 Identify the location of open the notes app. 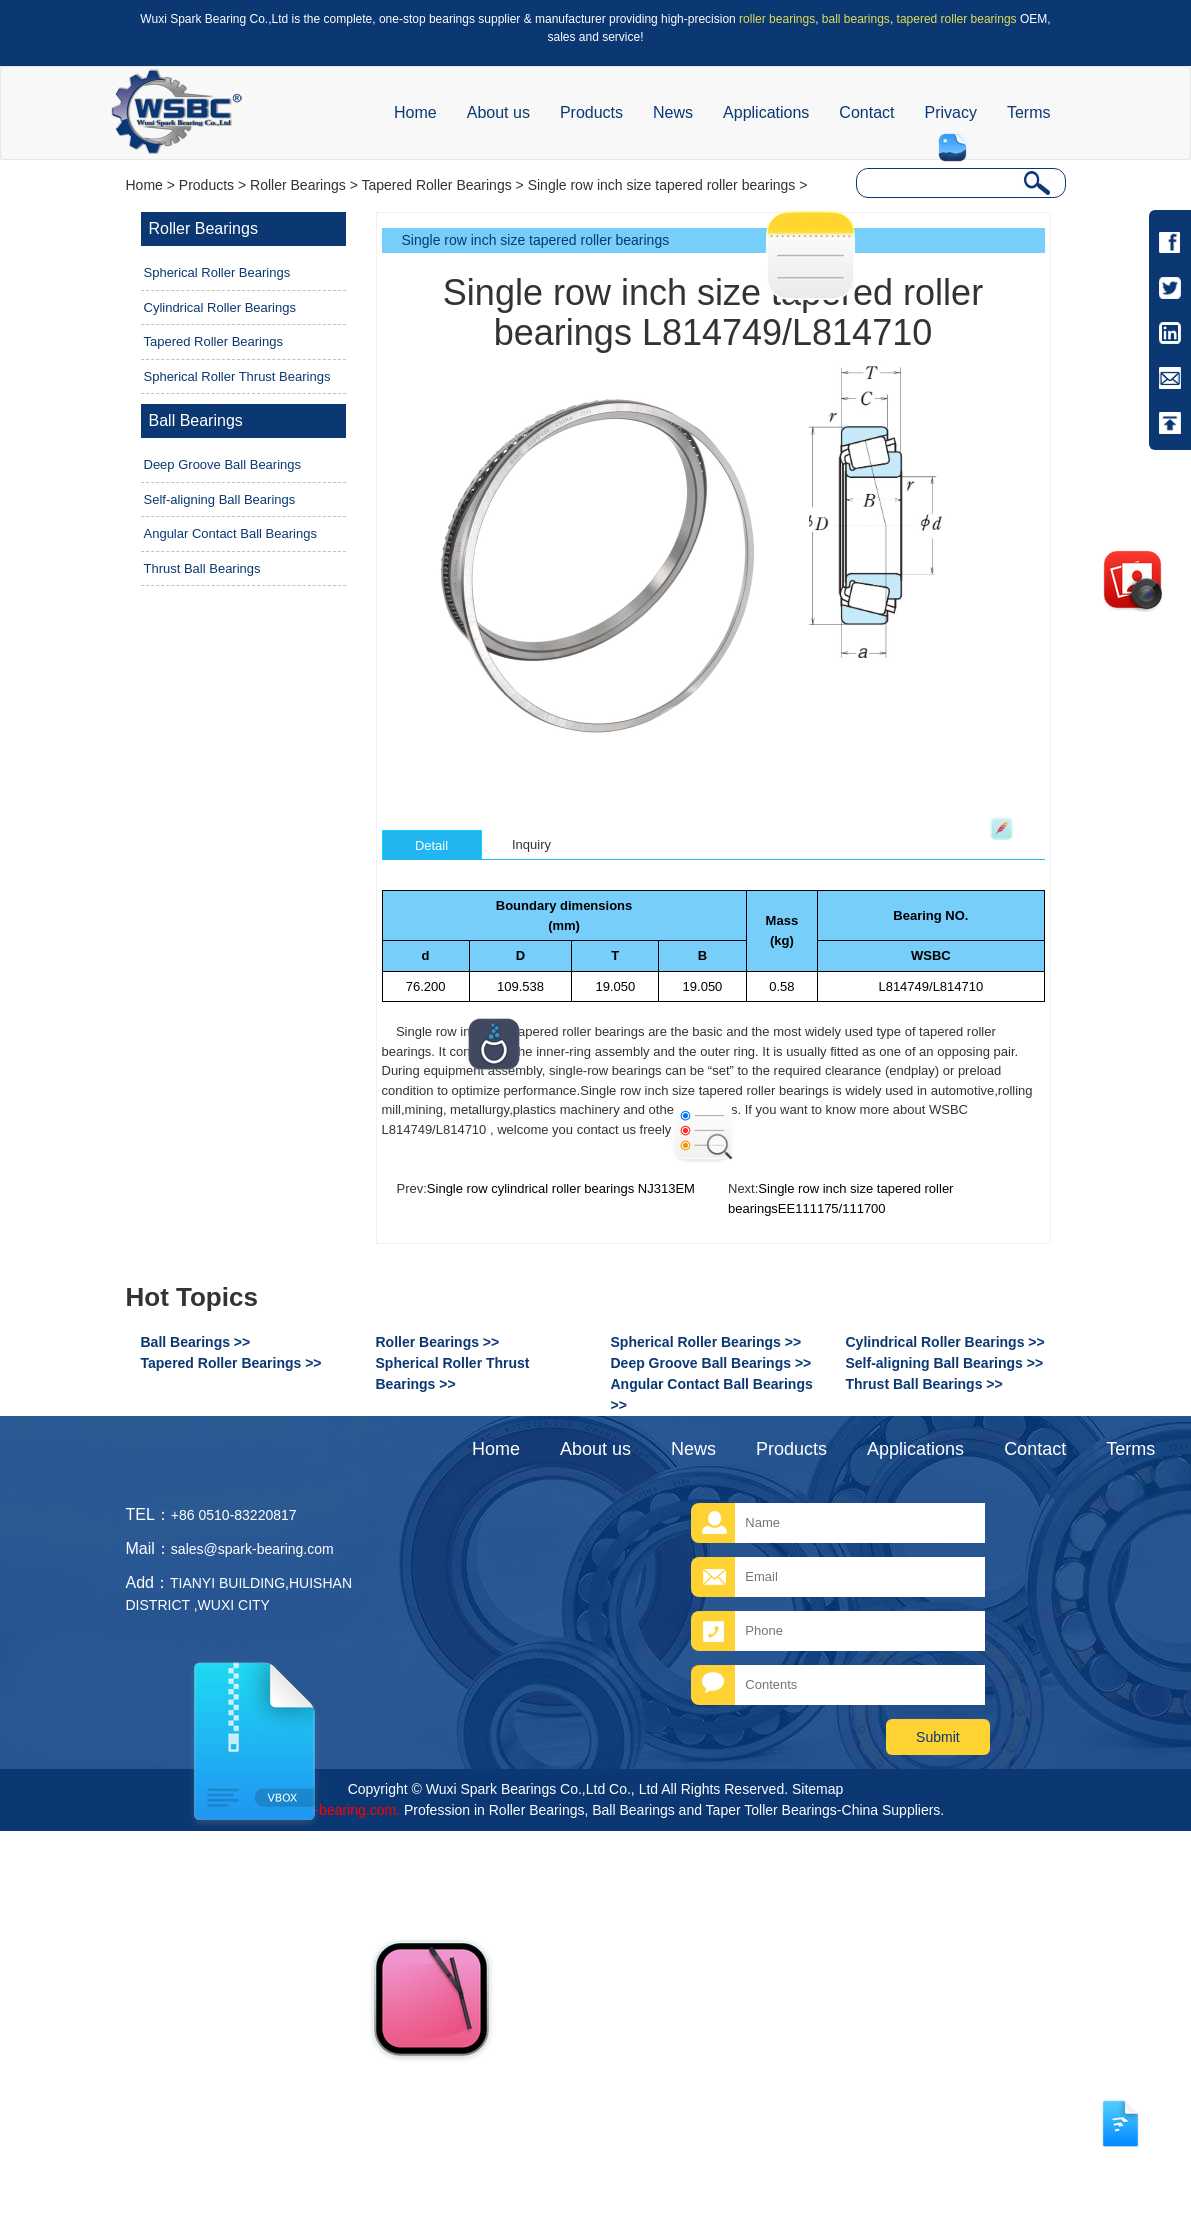
(810, 255).